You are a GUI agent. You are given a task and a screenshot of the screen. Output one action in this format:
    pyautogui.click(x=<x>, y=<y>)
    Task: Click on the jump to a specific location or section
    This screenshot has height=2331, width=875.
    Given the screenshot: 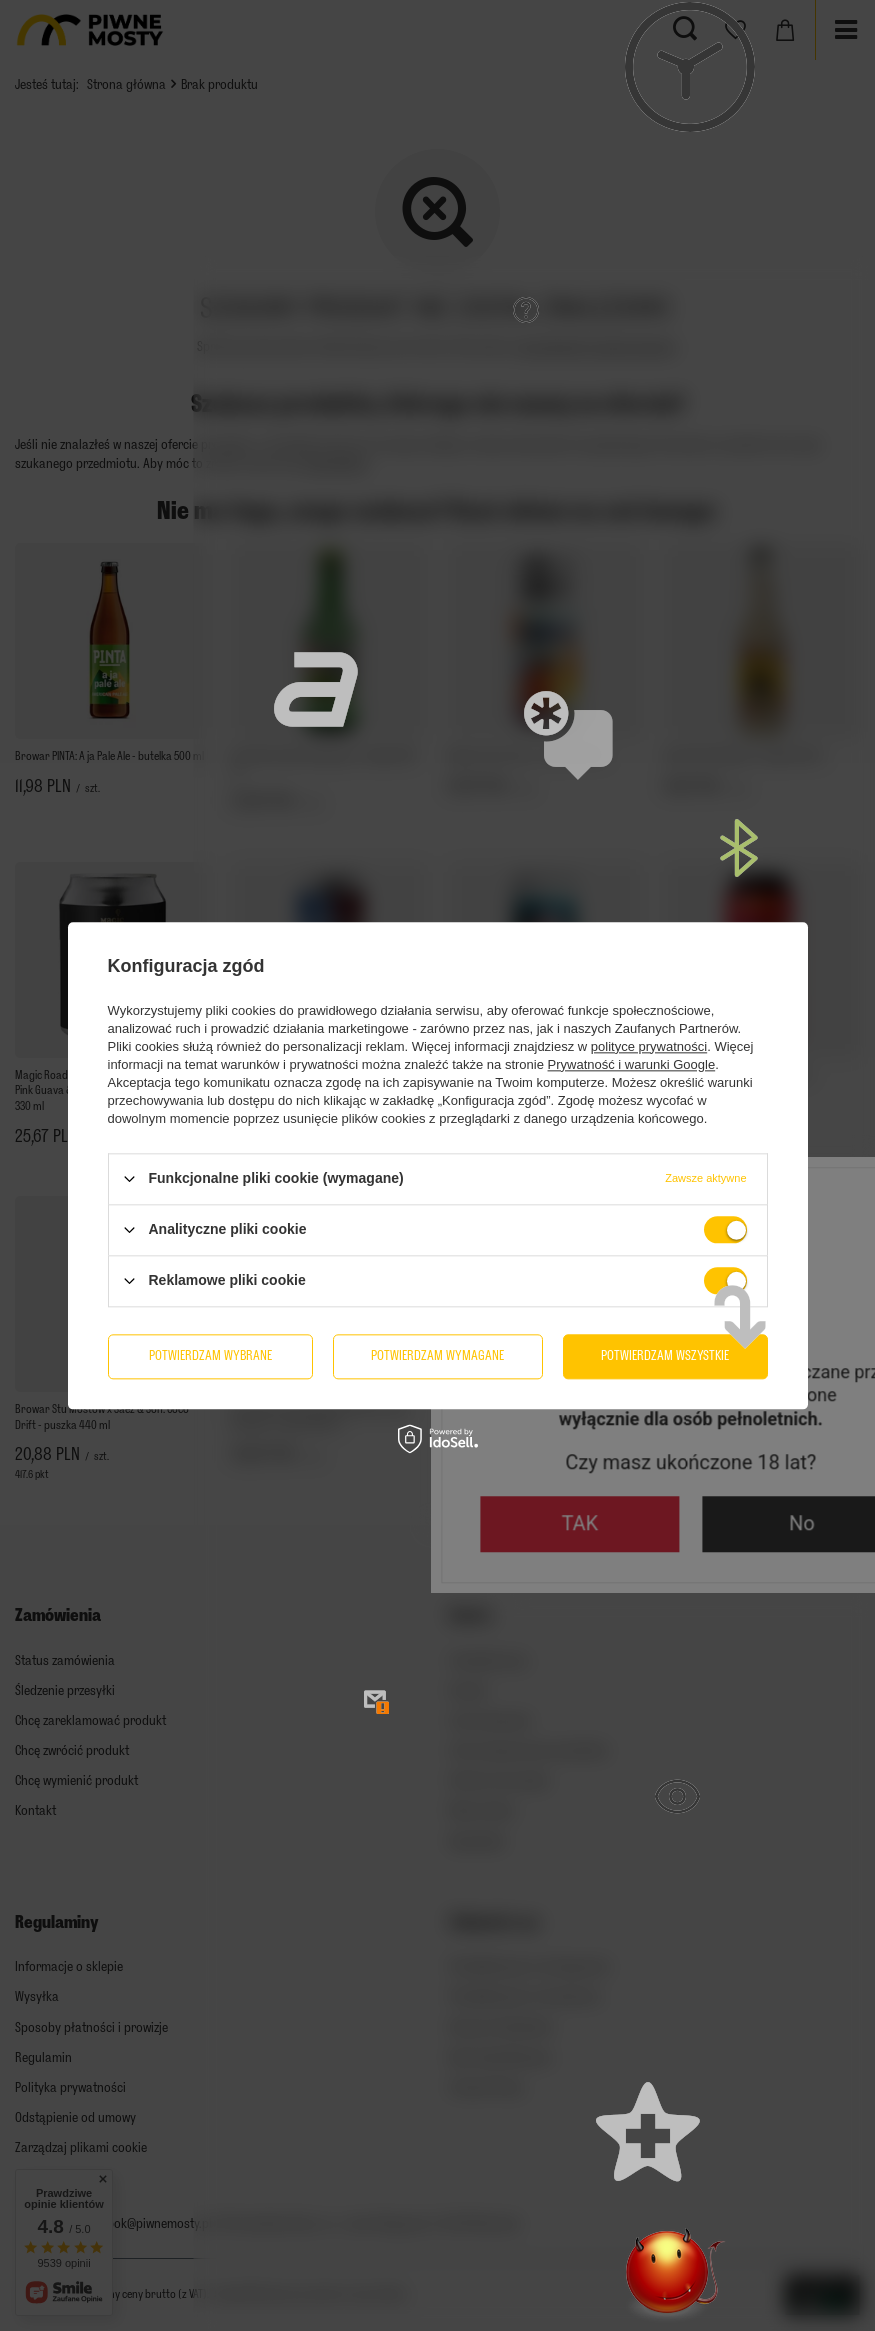 What is the action you would take?
    pyautogui.click(x=740, y=1316)
    